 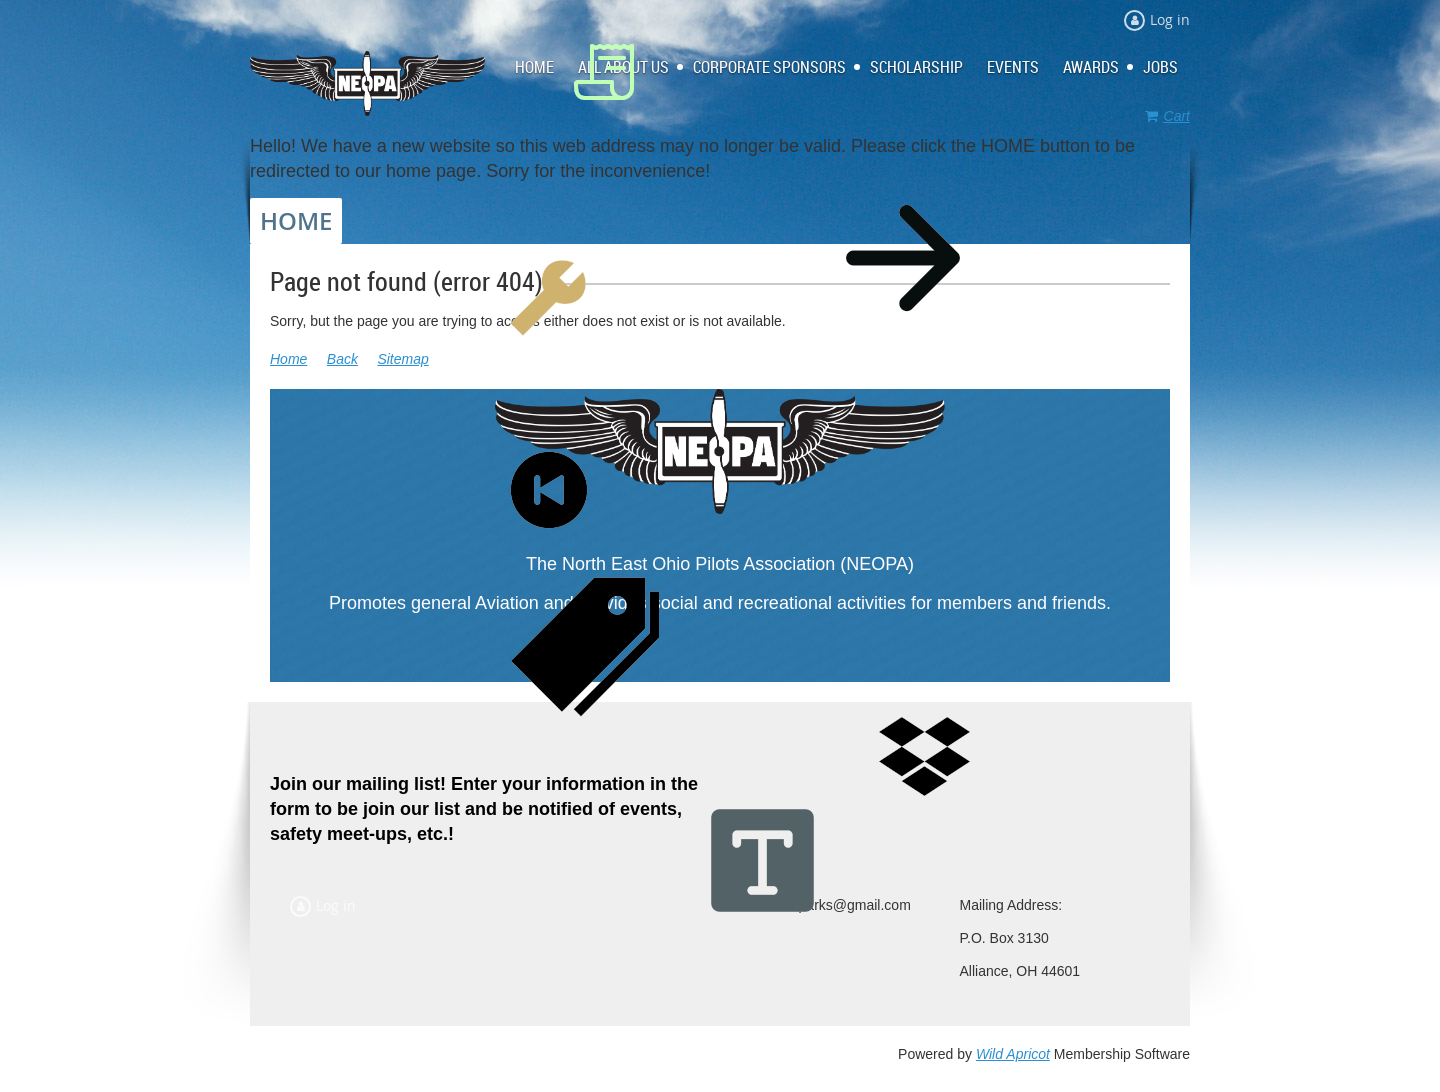 What do you see at coordinates (903, 258) in the screenshot?
I see `navigate to the next item or screen` at bounding box center [903, 258].